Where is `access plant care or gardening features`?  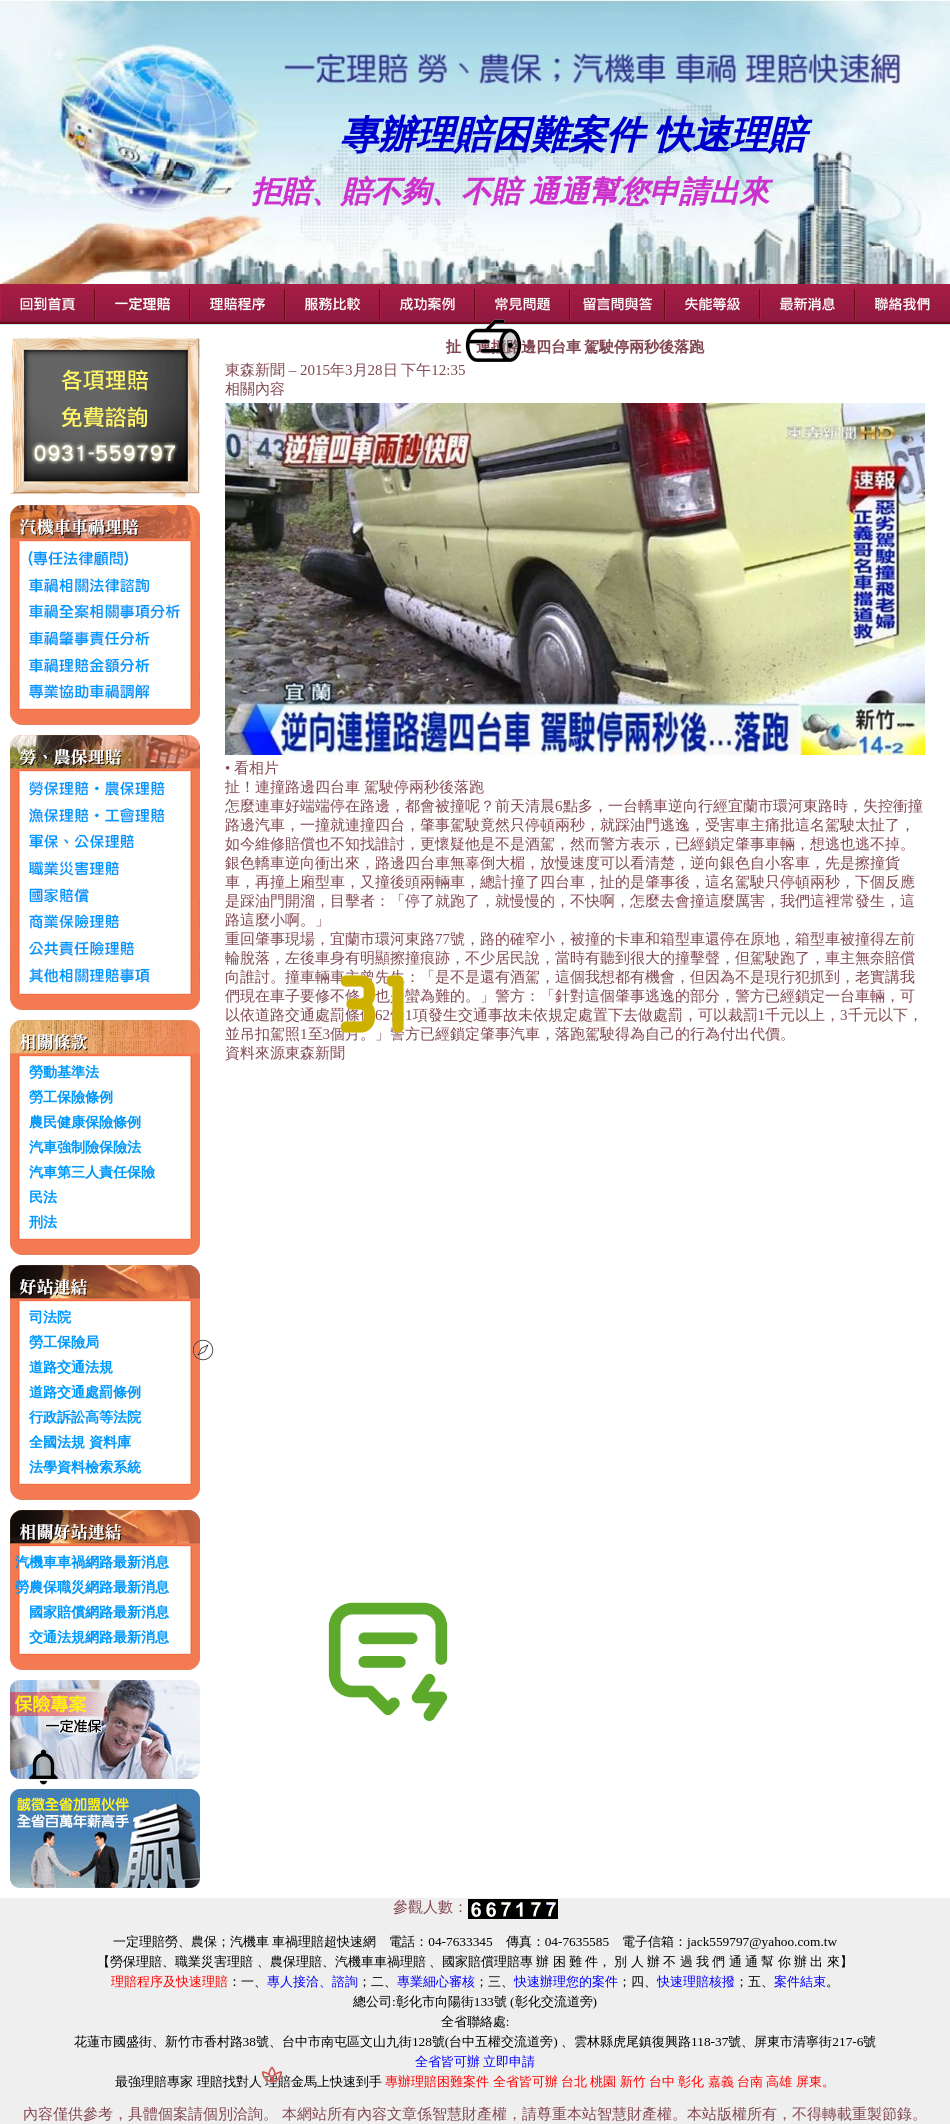
access plant care or gardening features is located at coordinates (272, 2075).